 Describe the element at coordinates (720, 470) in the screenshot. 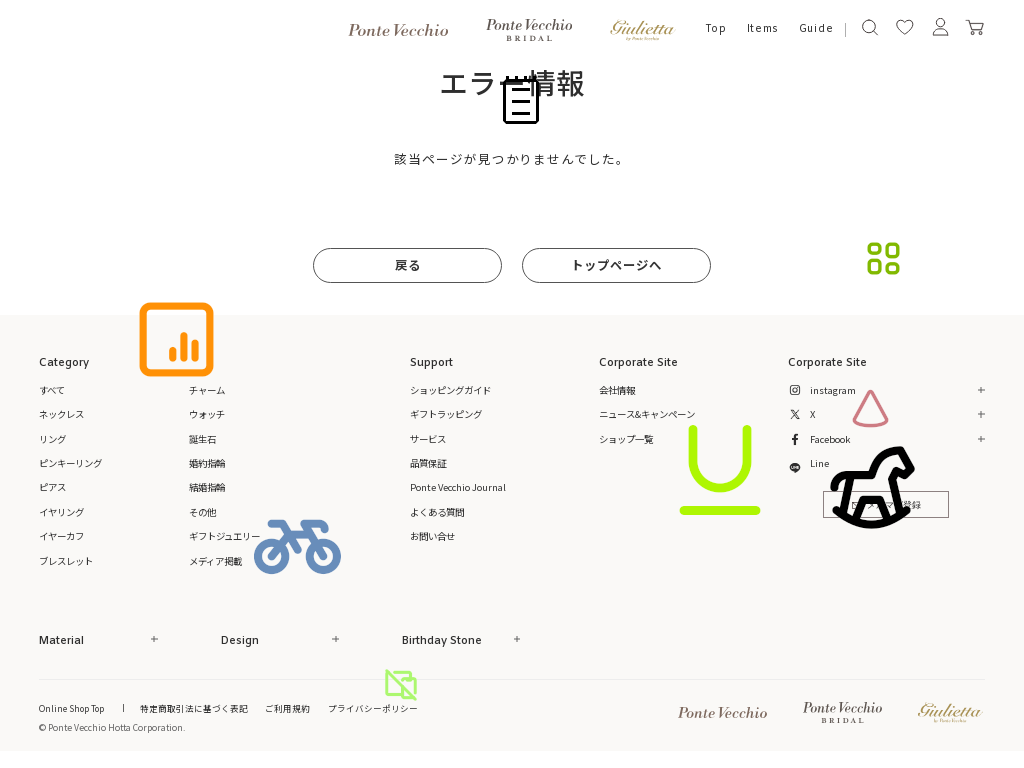

I see `apply underline formatting to selected text` at that location.